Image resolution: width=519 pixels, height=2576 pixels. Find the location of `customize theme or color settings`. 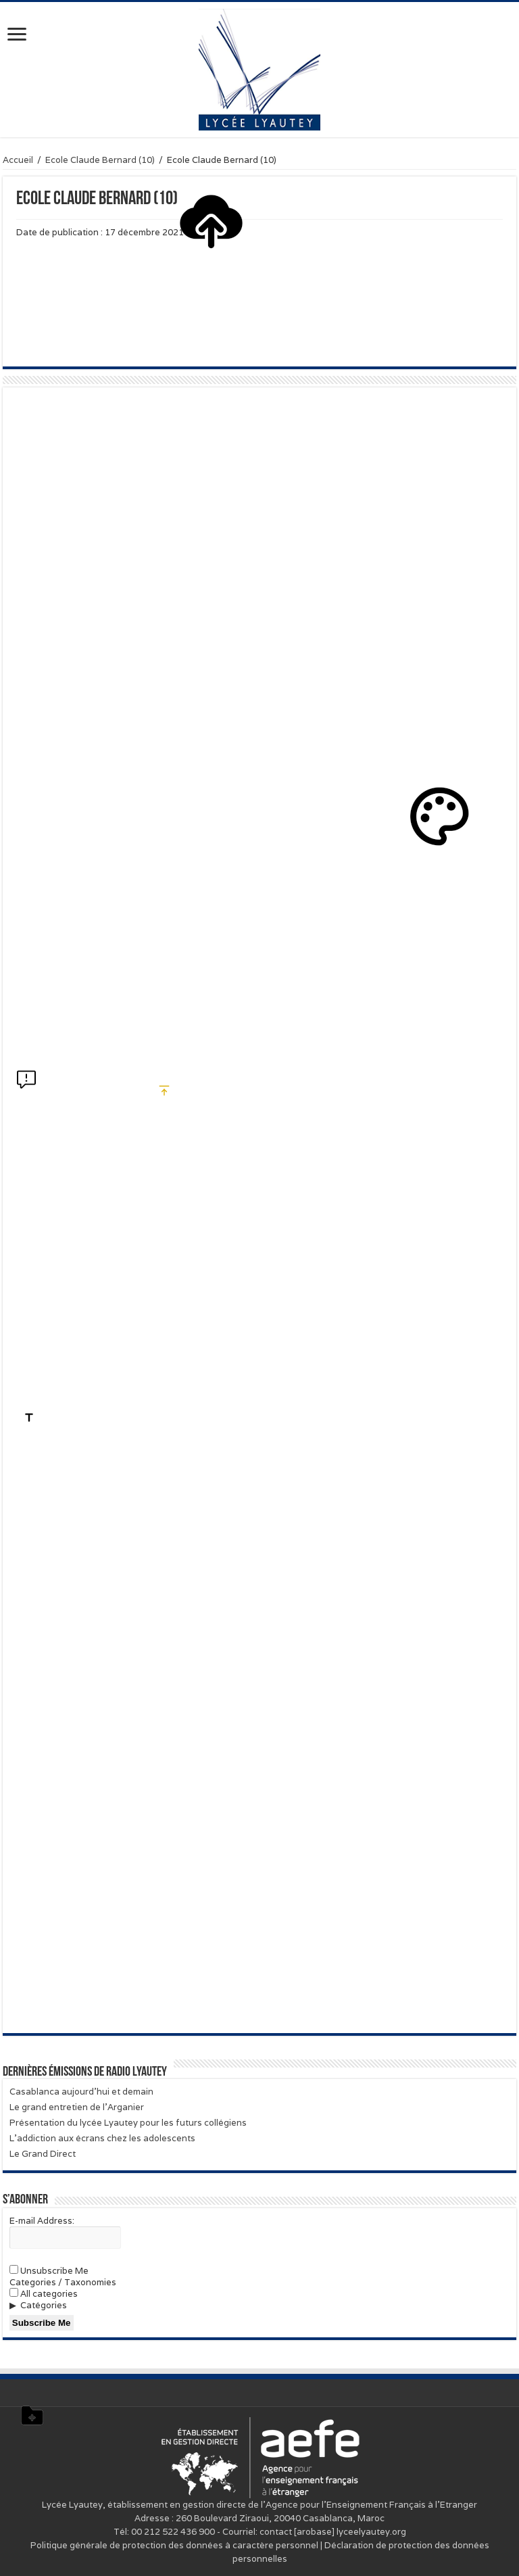

customize theme or color settings is located at coordinates (439, 816).